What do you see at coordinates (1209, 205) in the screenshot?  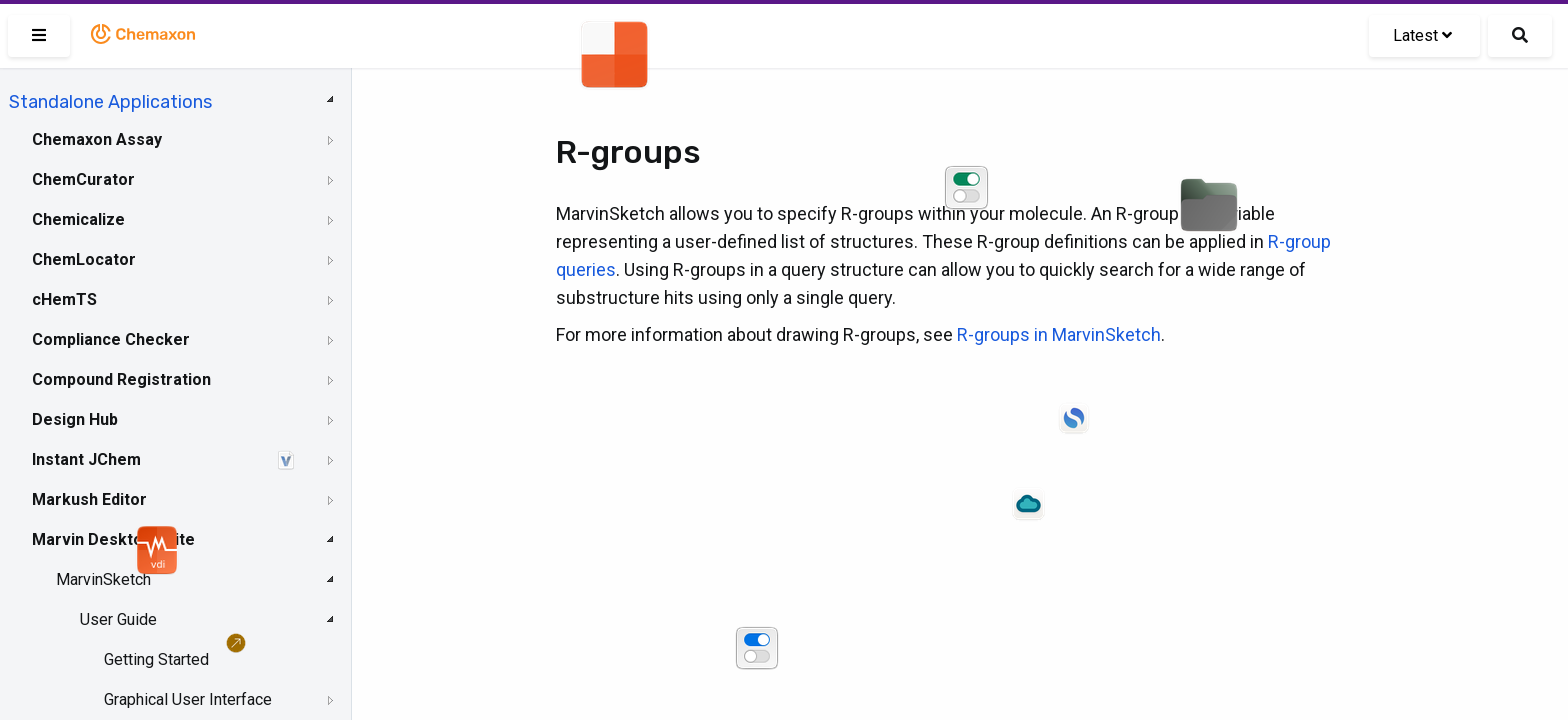 I see `an open folder in the file system` at bounding box center [1209, 205].